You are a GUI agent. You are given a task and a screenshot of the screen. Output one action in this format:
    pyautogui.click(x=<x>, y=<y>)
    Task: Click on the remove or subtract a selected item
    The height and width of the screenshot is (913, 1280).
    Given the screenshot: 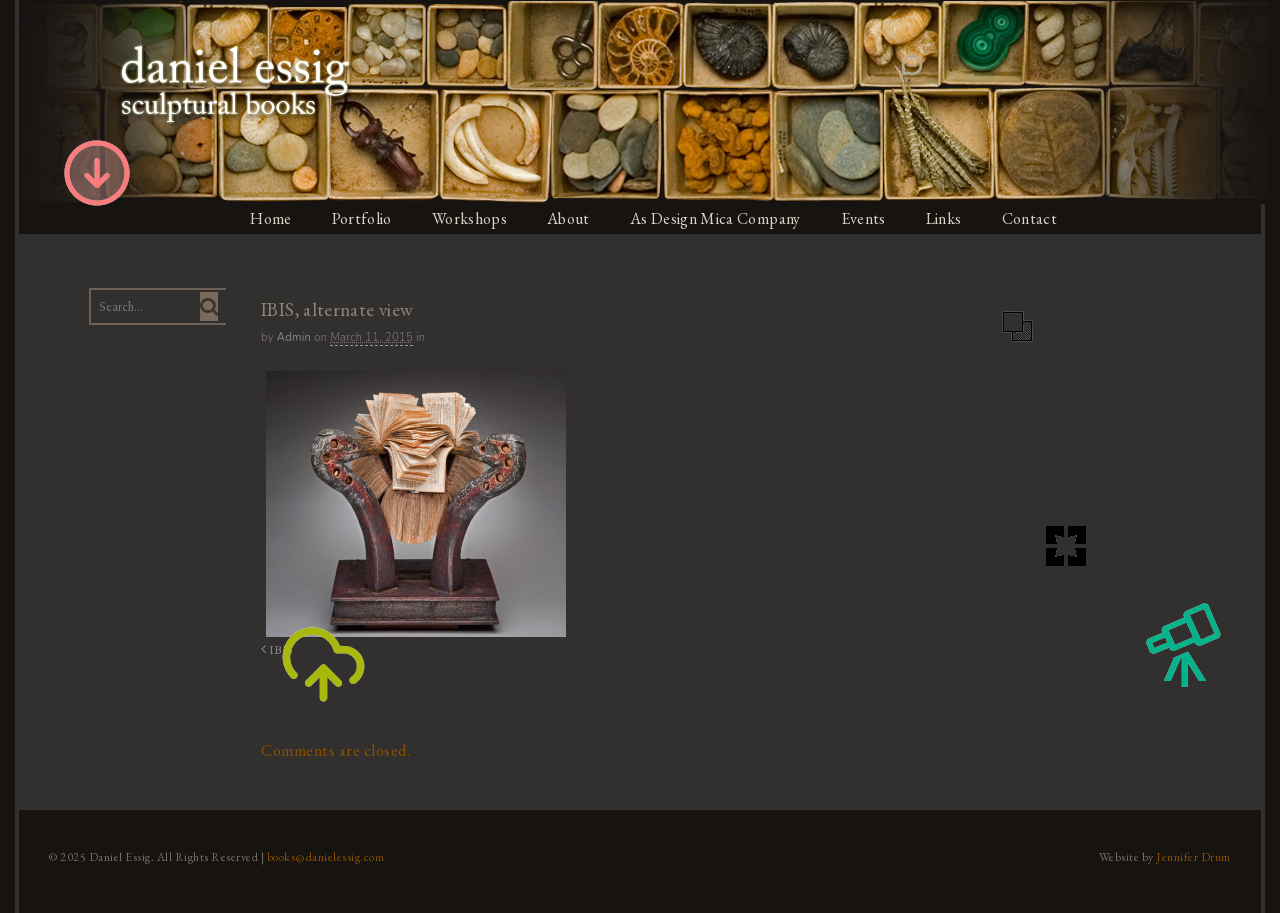 What is the action you would take?
    pyautogui.click(x=1017, y=326)
    